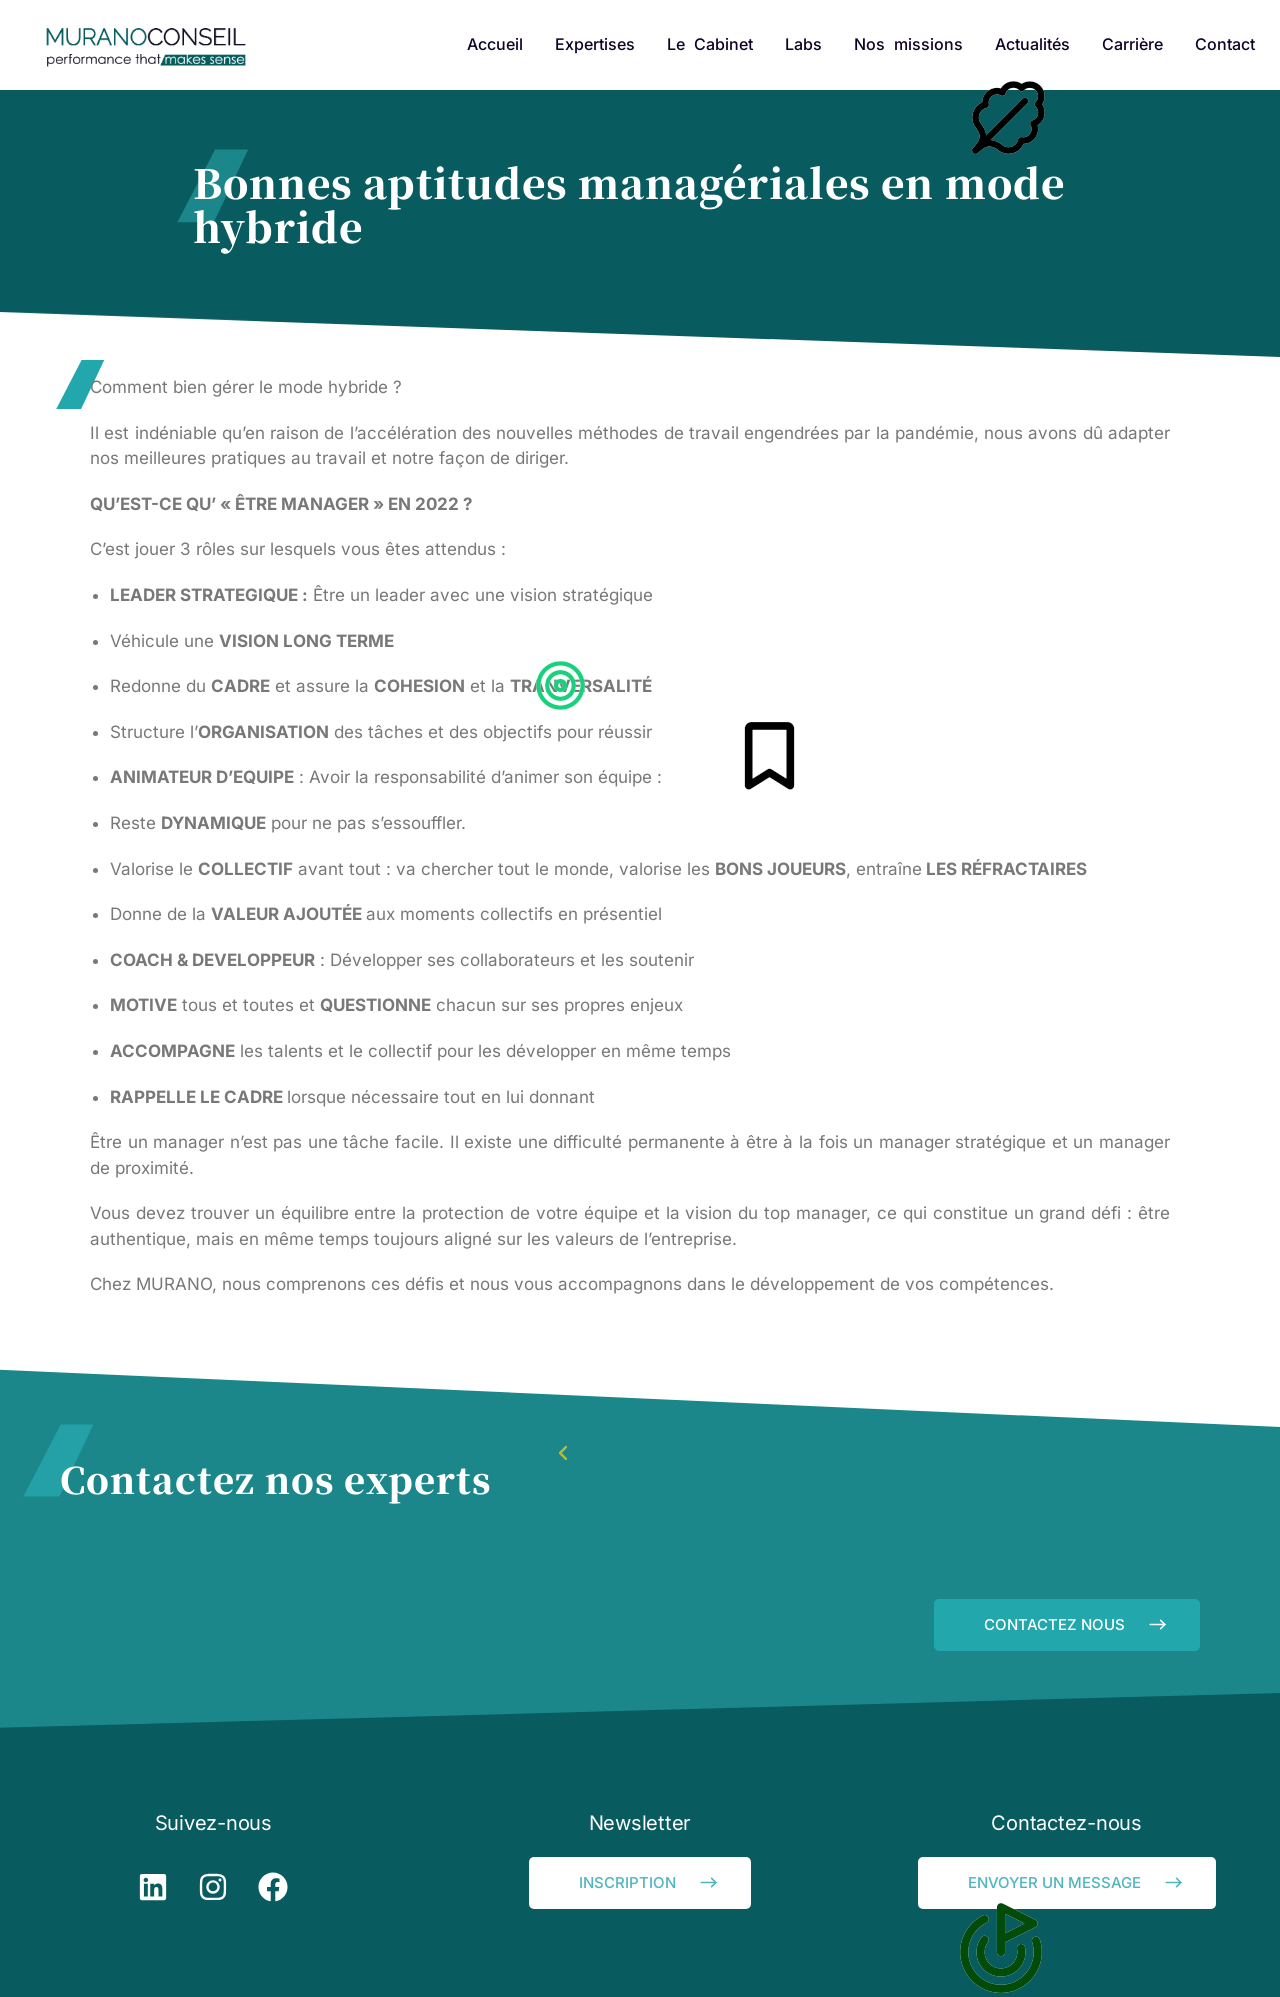  Describe the element at coordinates (560, 685) in the screenshot. I see `set a goal or target` at that location.